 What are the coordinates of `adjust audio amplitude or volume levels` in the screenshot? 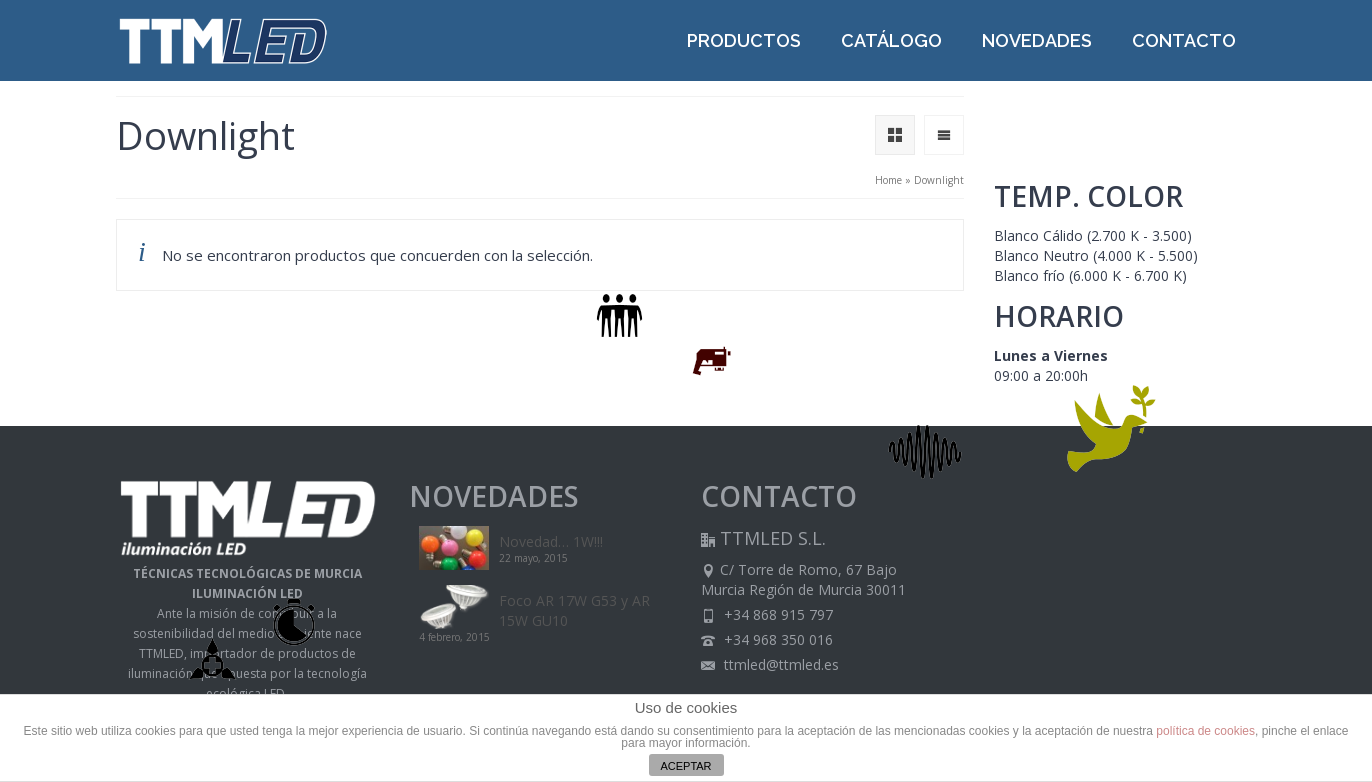 It's located at (925, 452).